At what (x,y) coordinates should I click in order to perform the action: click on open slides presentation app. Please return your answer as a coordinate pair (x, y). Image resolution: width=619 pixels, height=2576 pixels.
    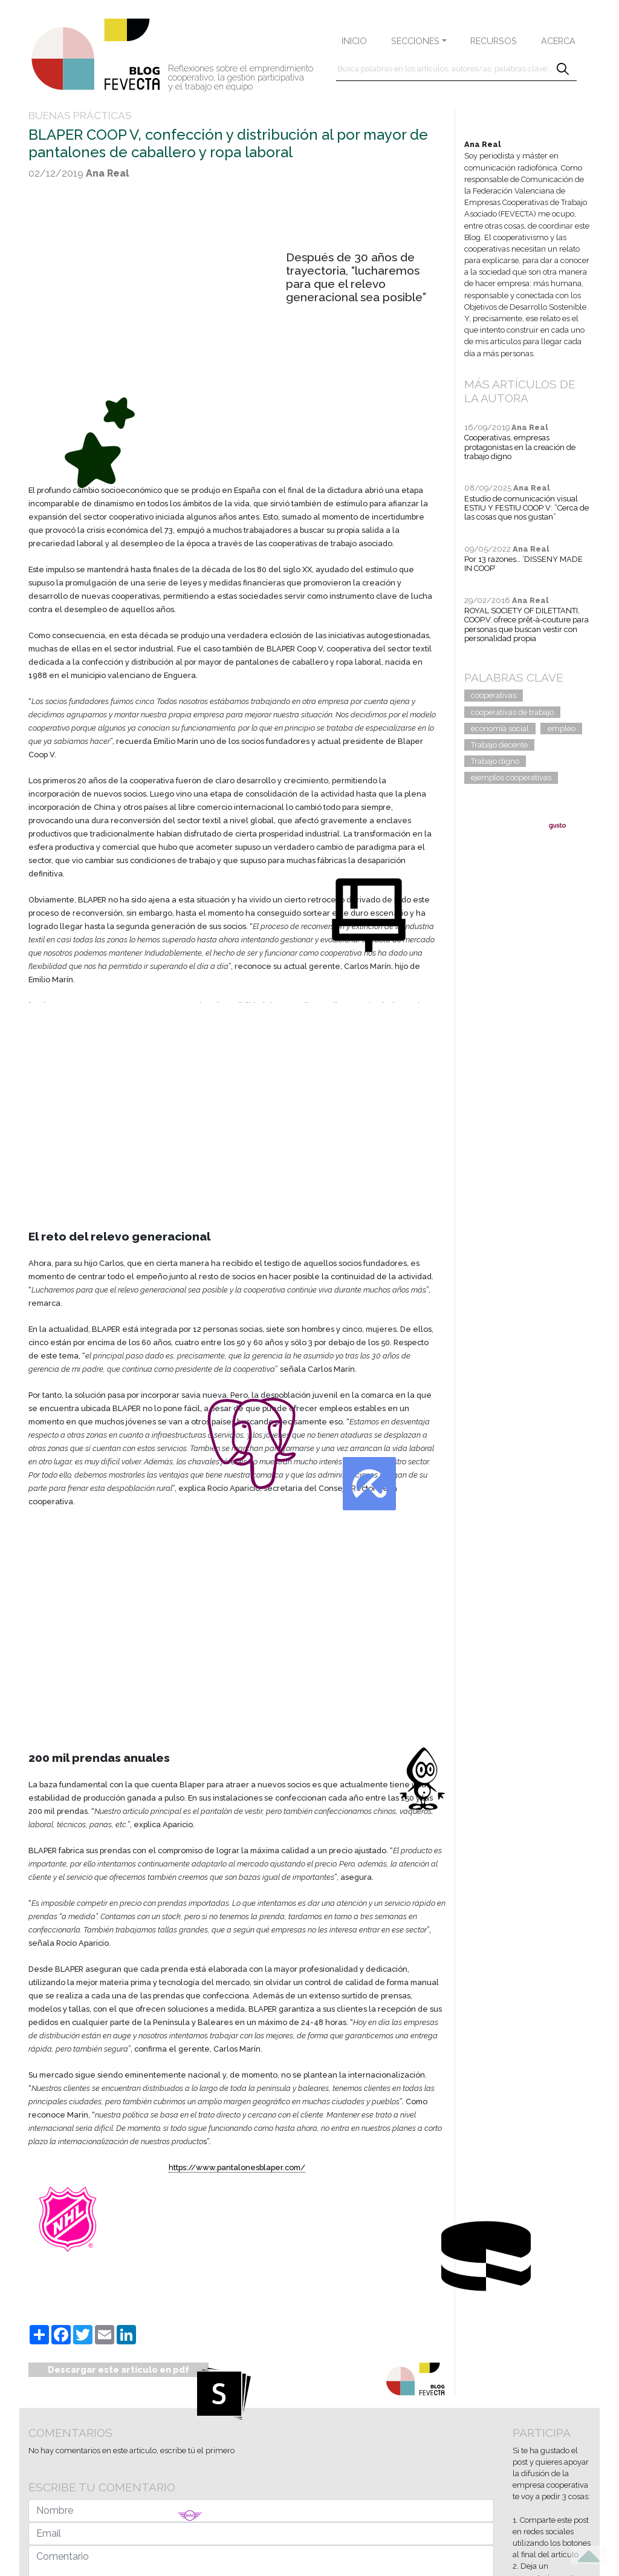
    Looking at the image, I should click on (224, 2393).